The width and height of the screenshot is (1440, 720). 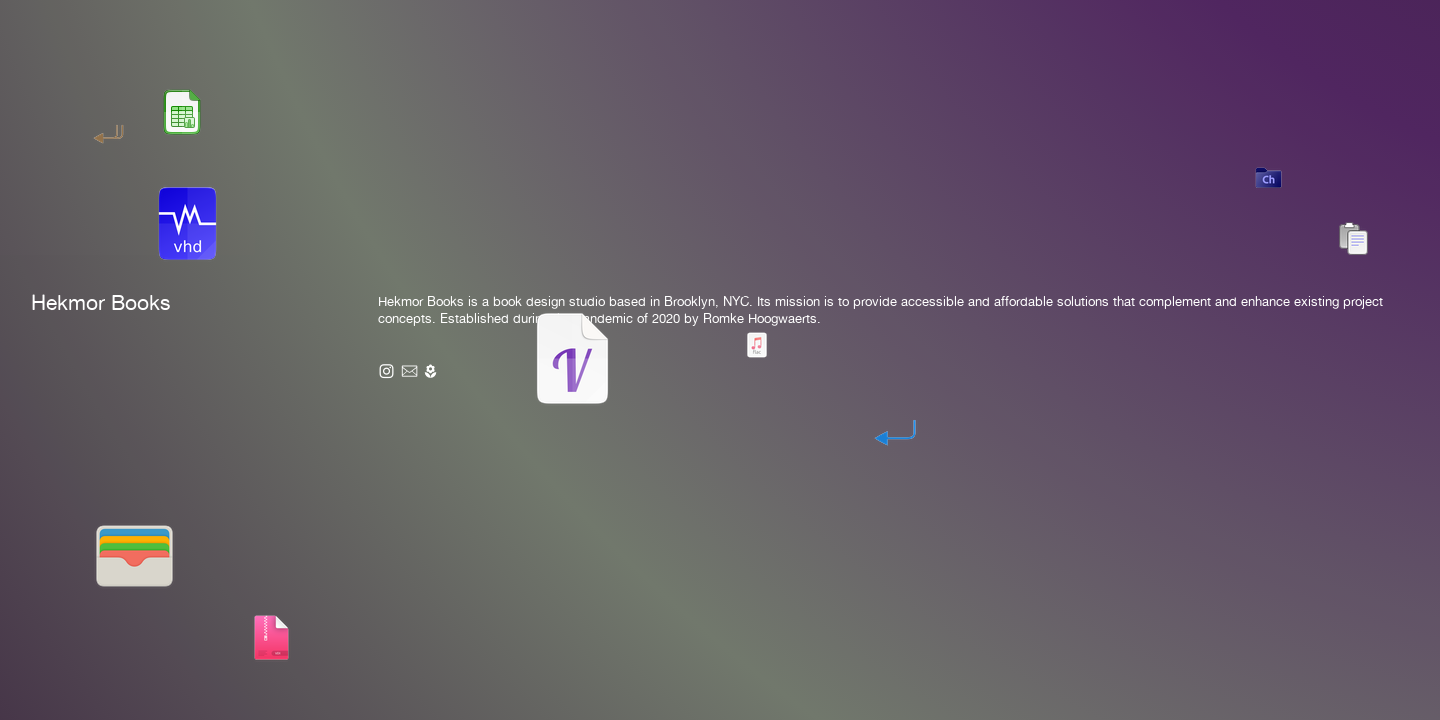 I want to click on access wallet settings and preferences, so click(x=134, y=555).